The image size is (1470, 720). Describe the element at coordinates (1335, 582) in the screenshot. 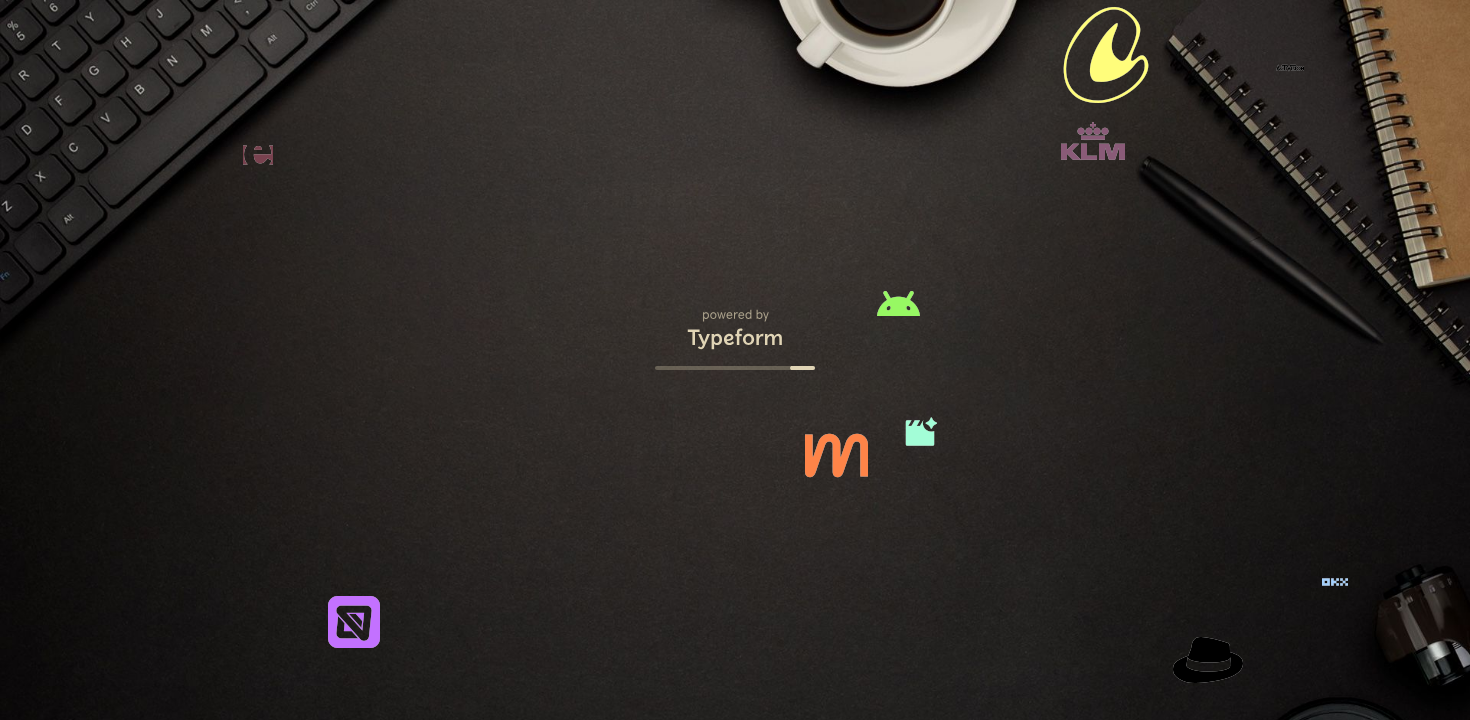

I see `open the OKX cryptocurrency exchange app` at that location.